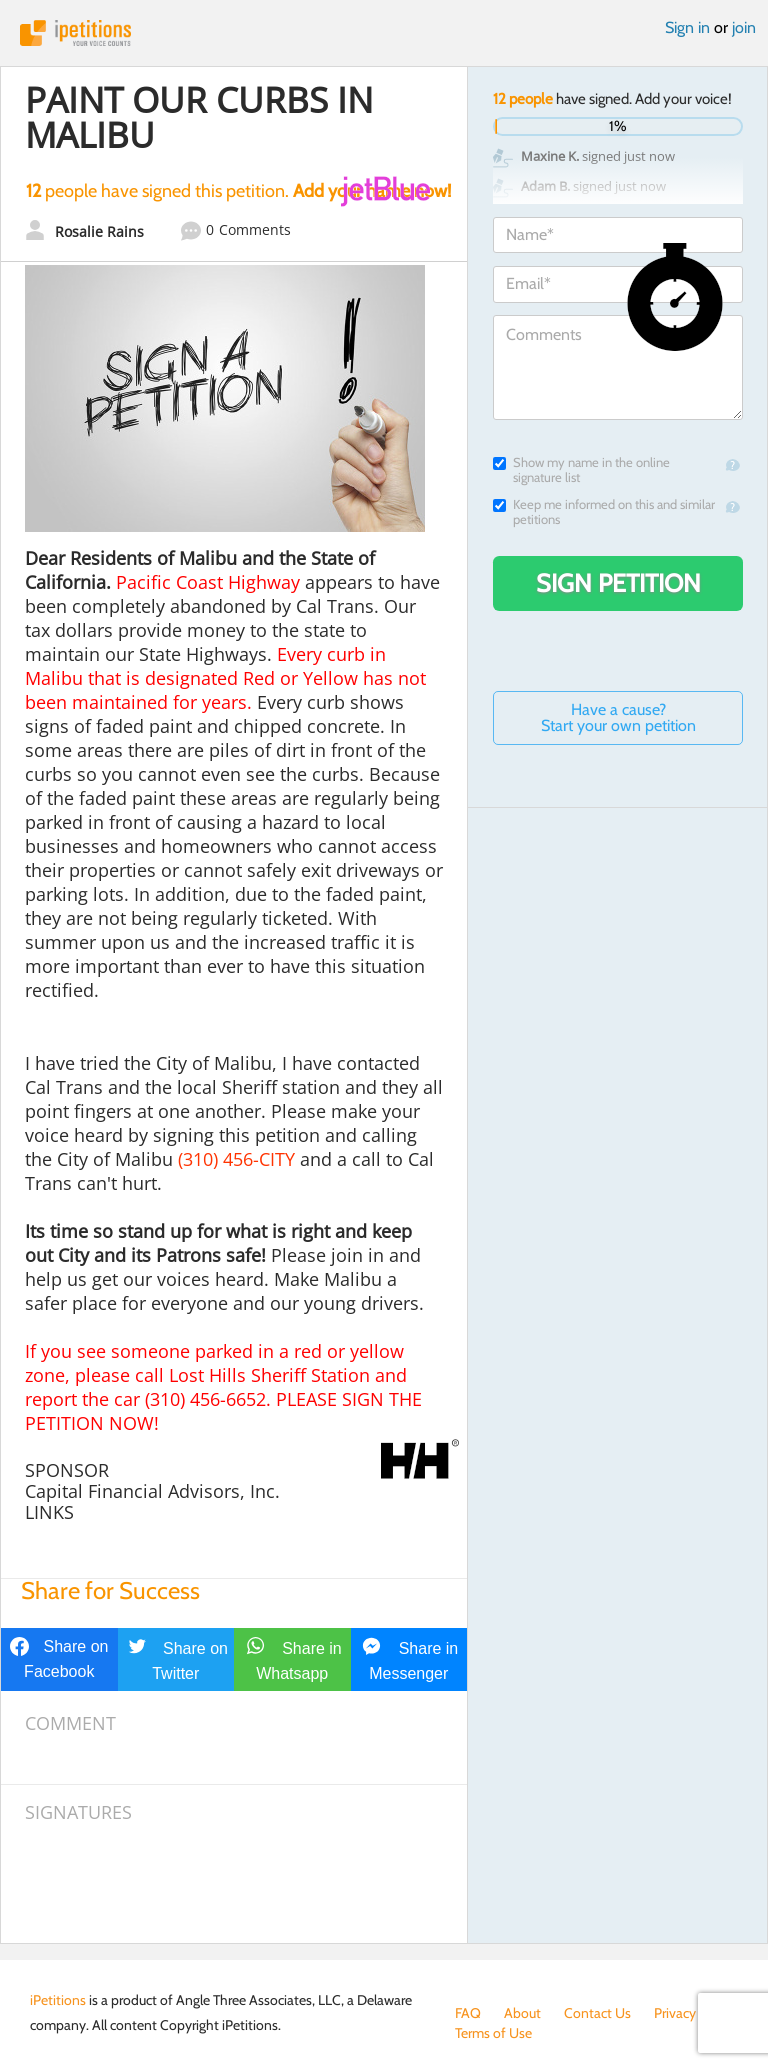 This screenshot has height=2067, width=768. I want to click on visit the Helly Hansen website, so click(420, 1459).